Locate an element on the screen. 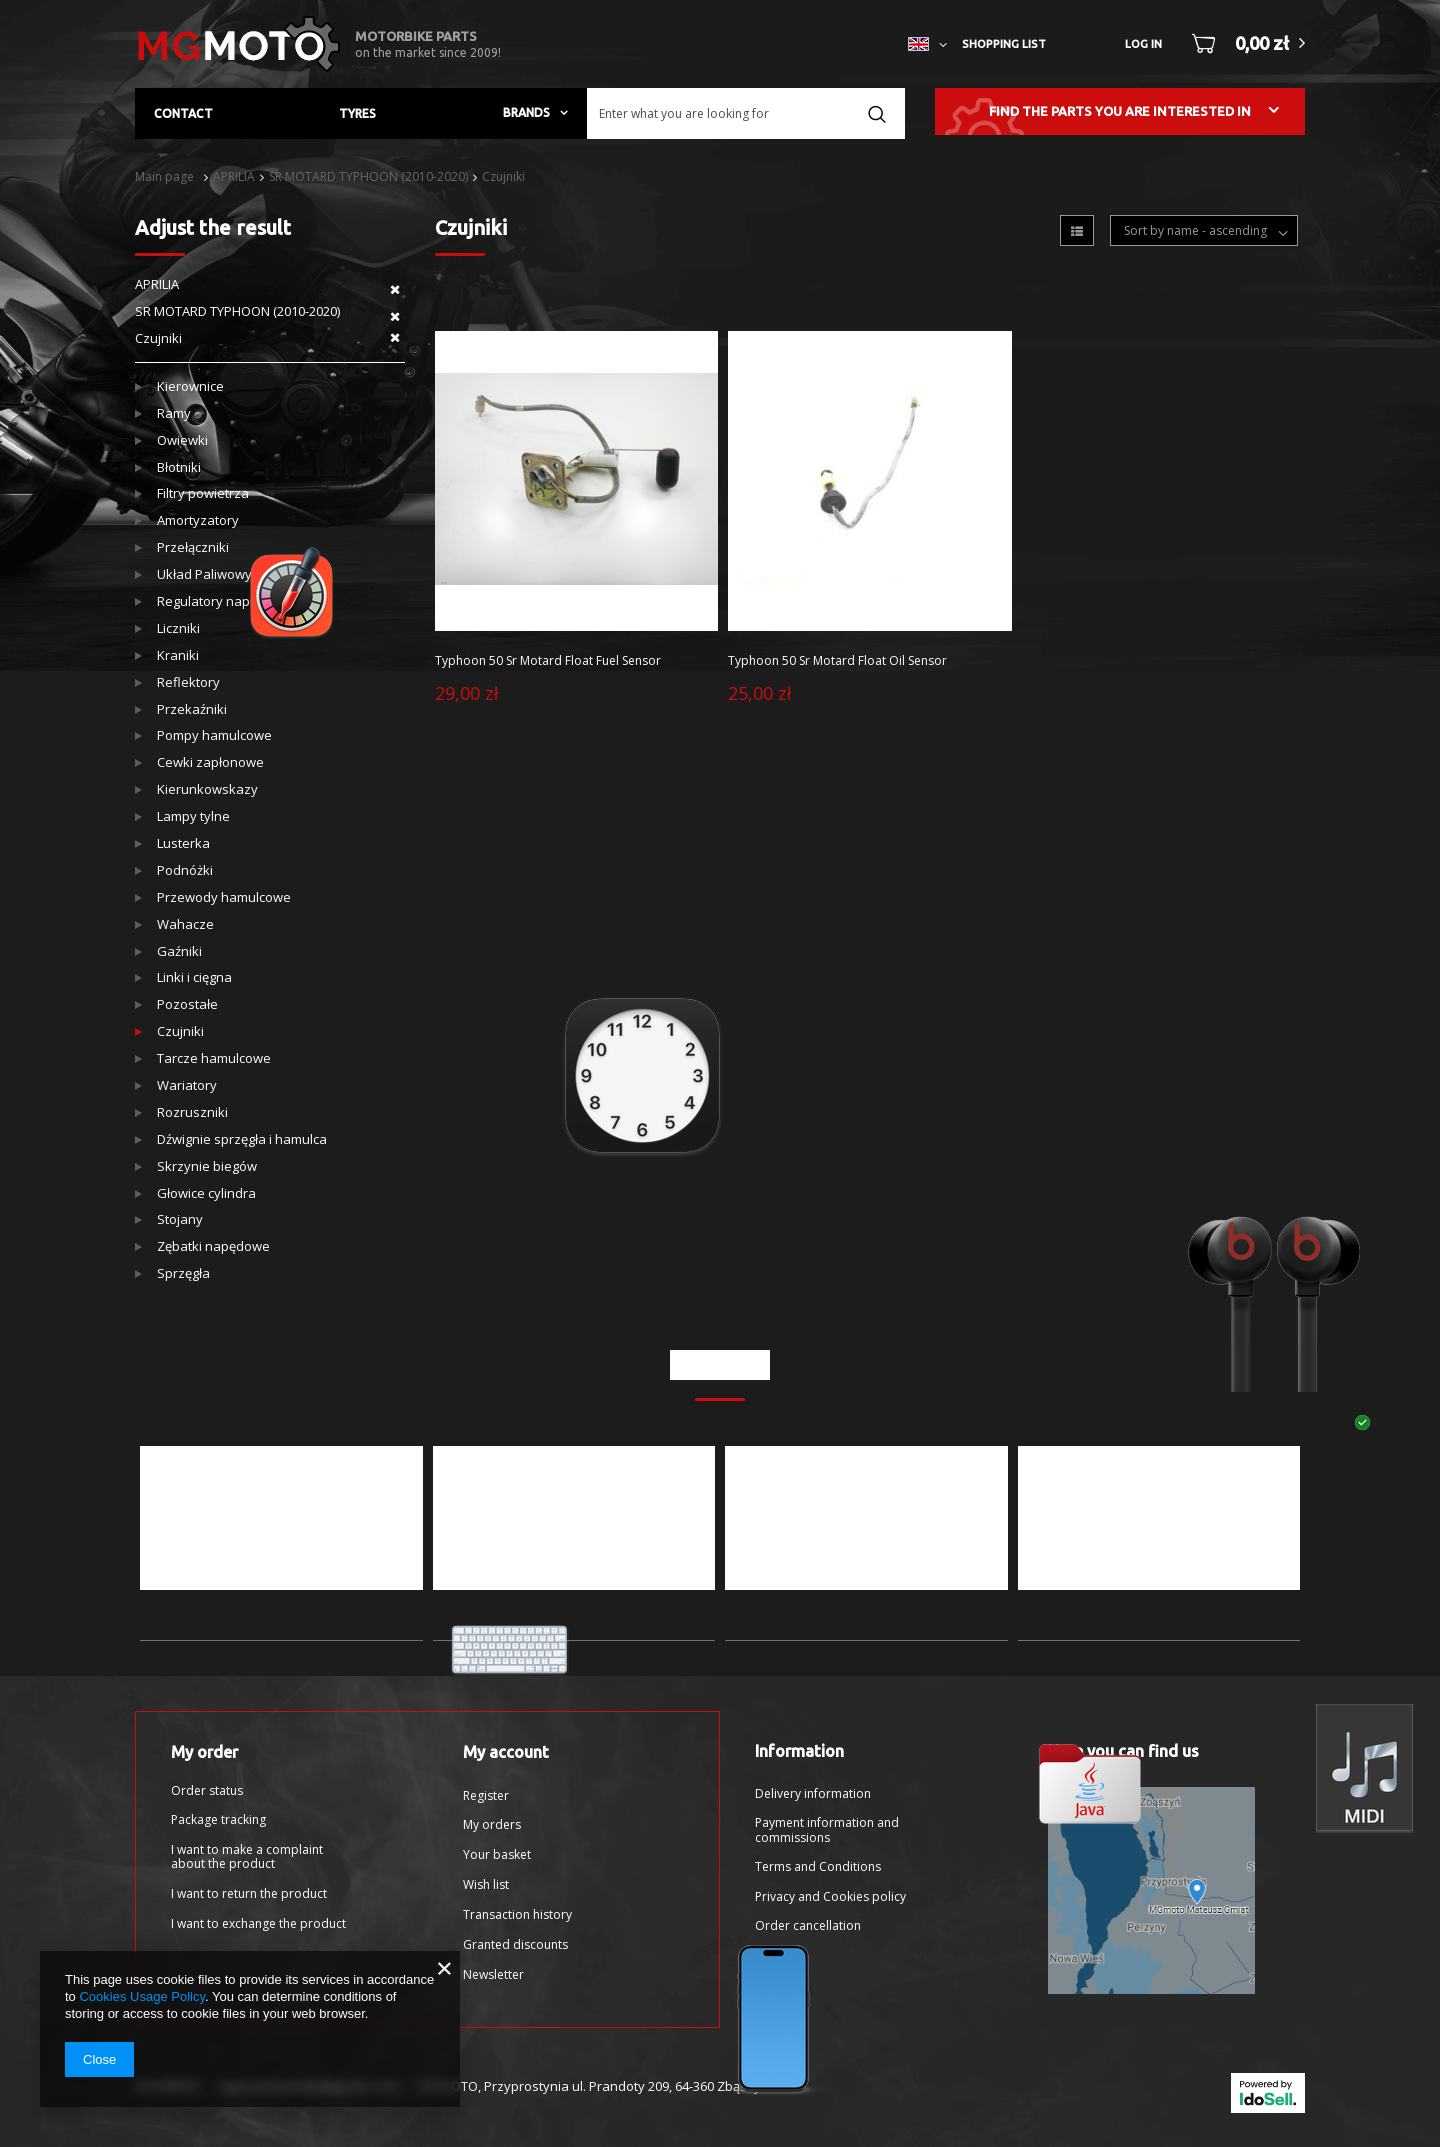 This screenshot has width=1440, height=2147. indicates a connected iPhone device is located at coordinates (773, 2020).